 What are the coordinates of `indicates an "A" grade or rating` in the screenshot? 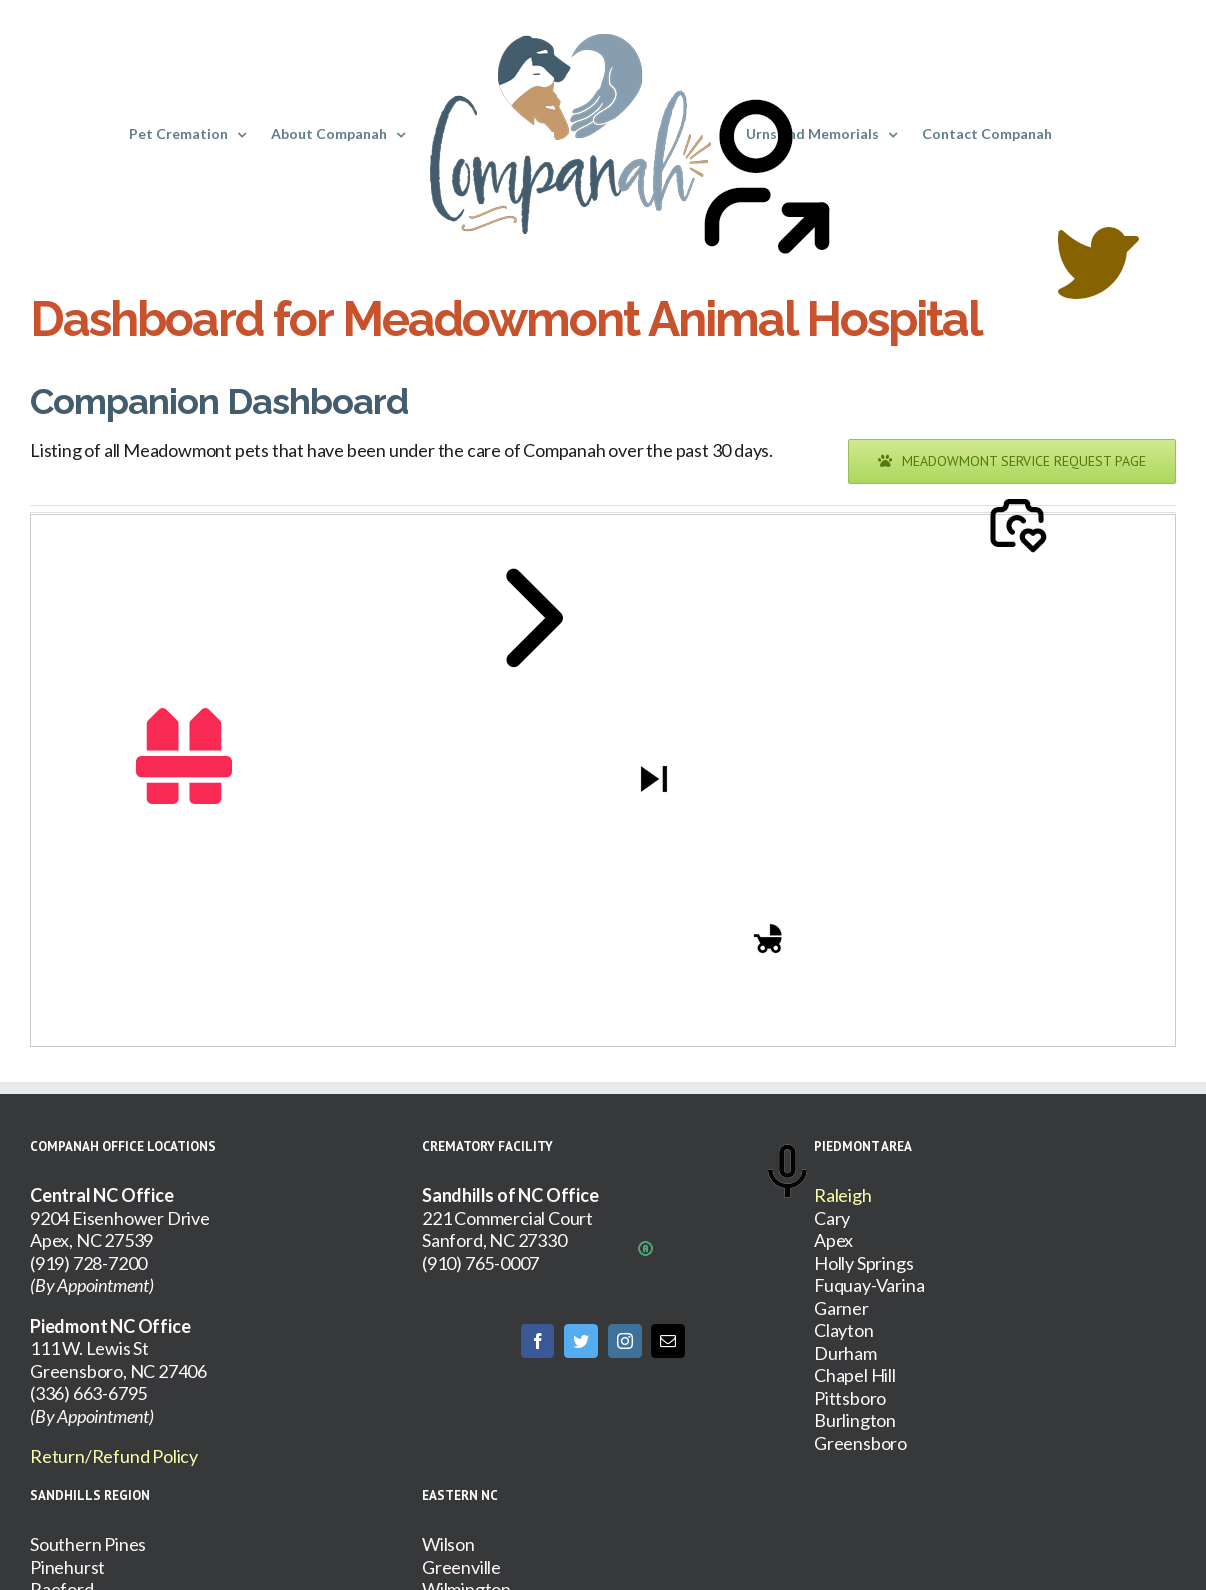 It's located at (645, 1248).